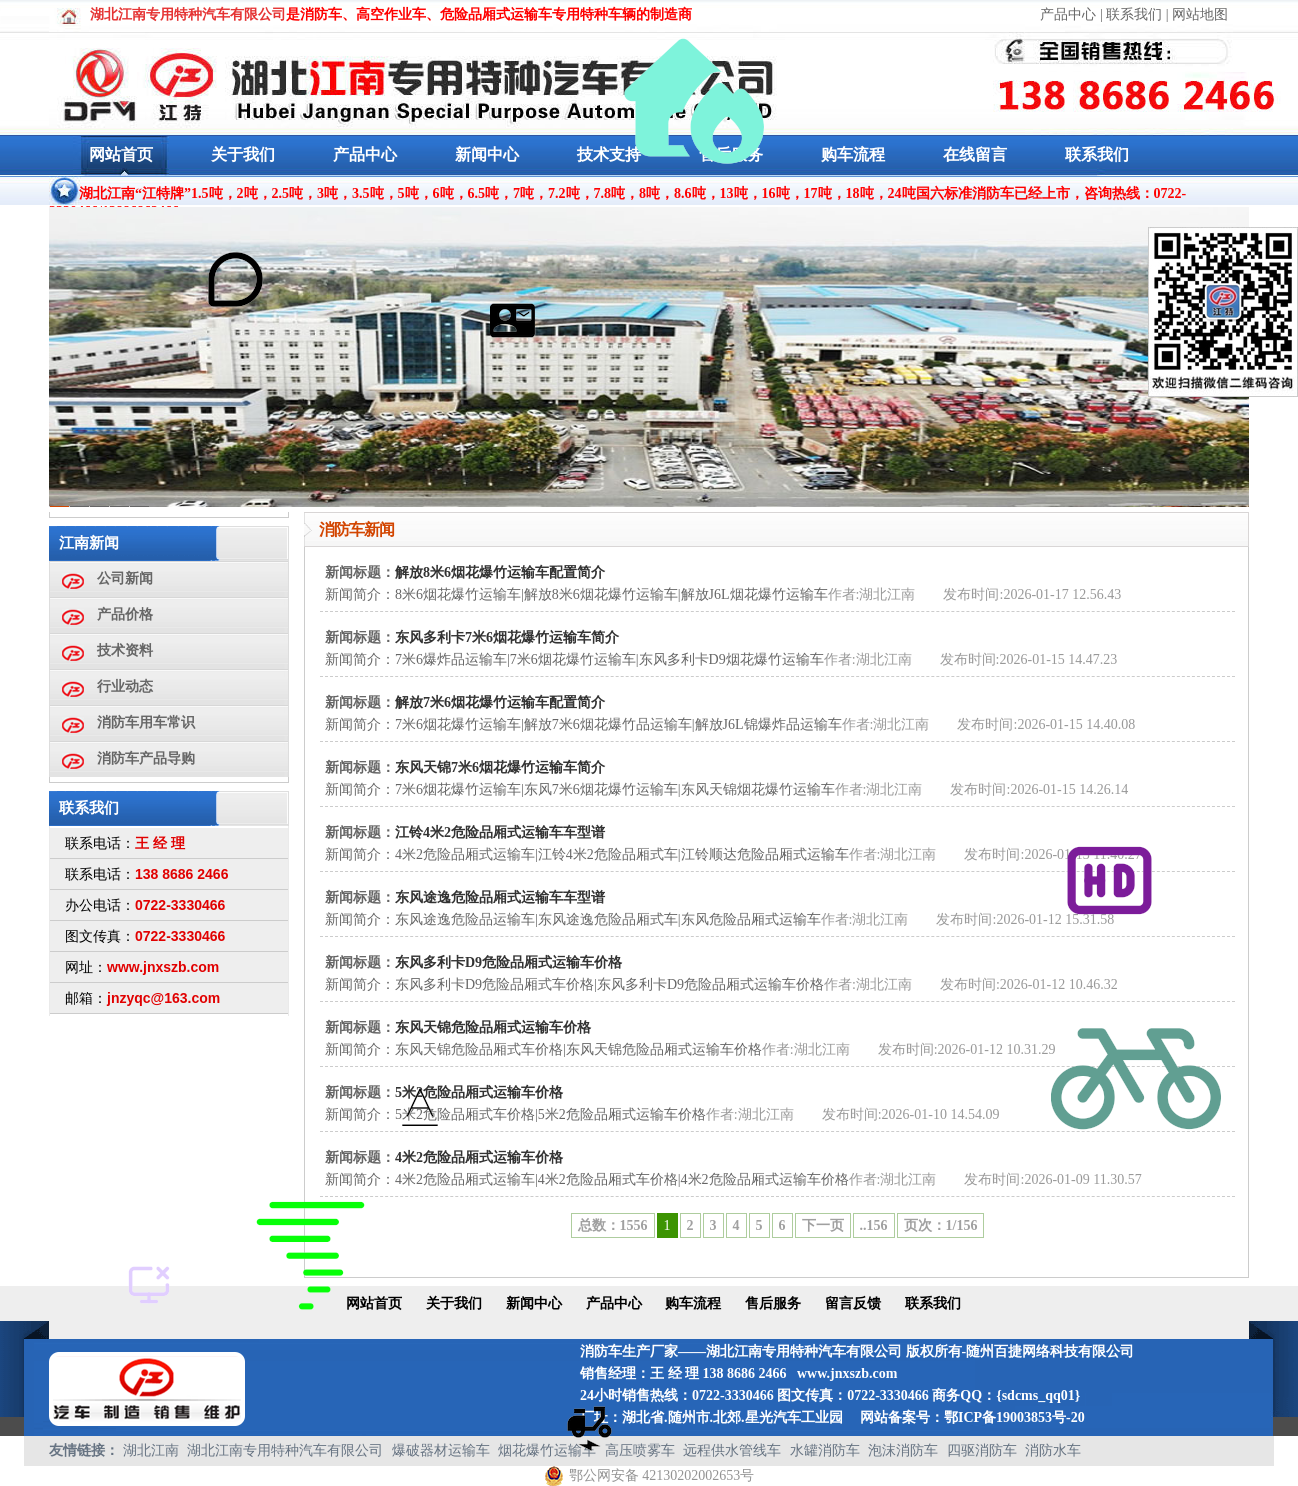 This screenshot has width=1298, height=1486. I want to click on report a fire emergency at a residence, so click(690, 97).